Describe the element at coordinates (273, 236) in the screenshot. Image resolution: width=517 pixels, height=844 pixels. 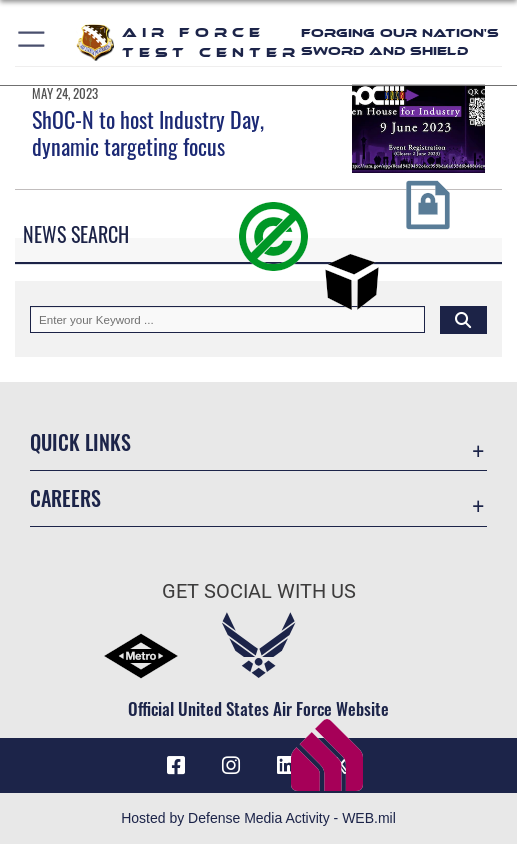
I see `indicates public domain or copyright-free content` at that location.